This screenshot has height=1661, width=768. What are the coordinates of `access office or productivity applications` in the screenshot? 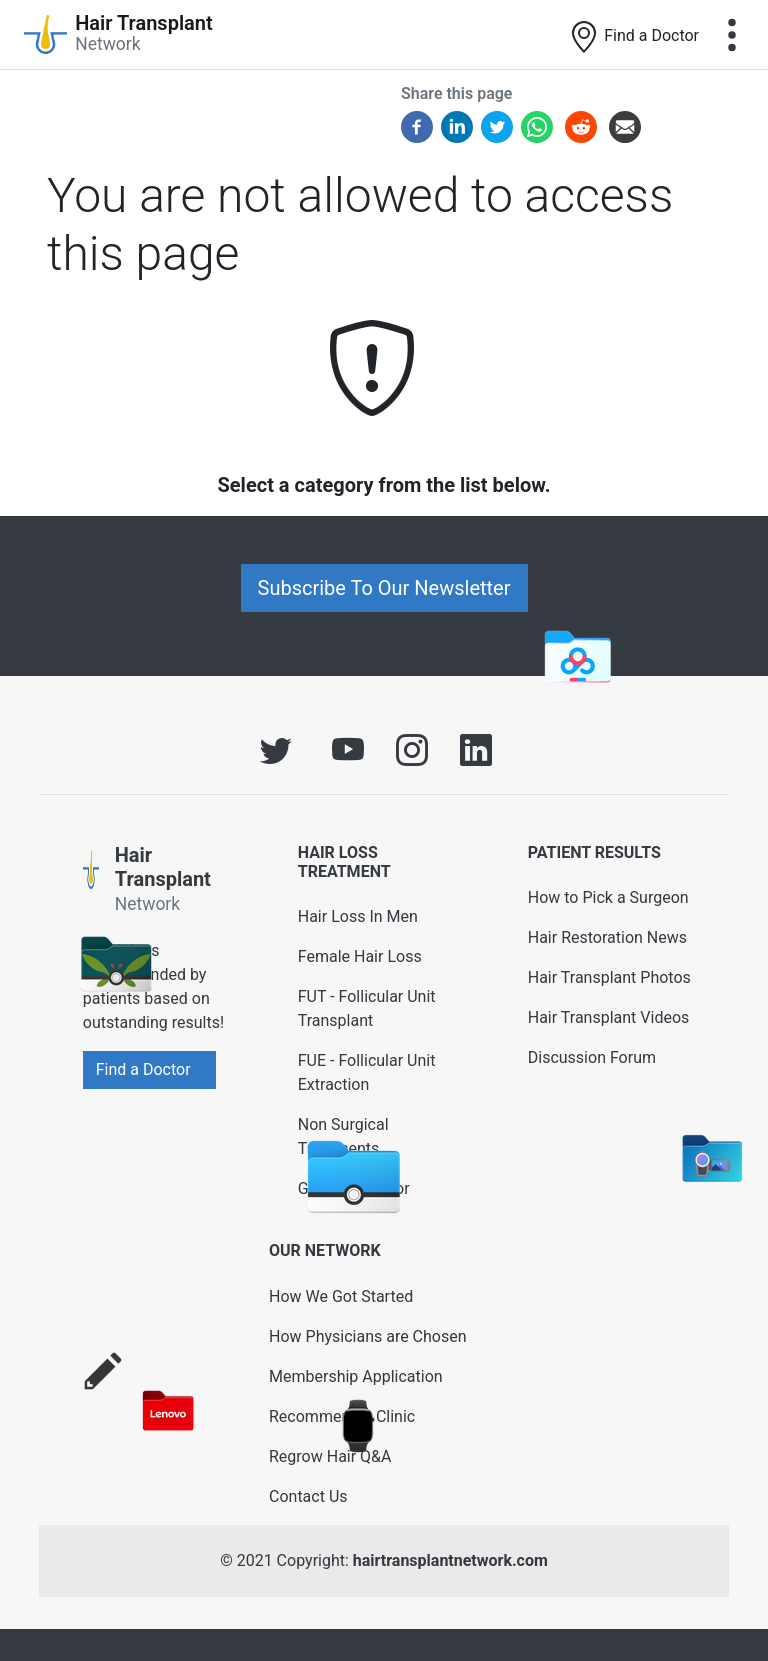 It's located at (103, 1371).